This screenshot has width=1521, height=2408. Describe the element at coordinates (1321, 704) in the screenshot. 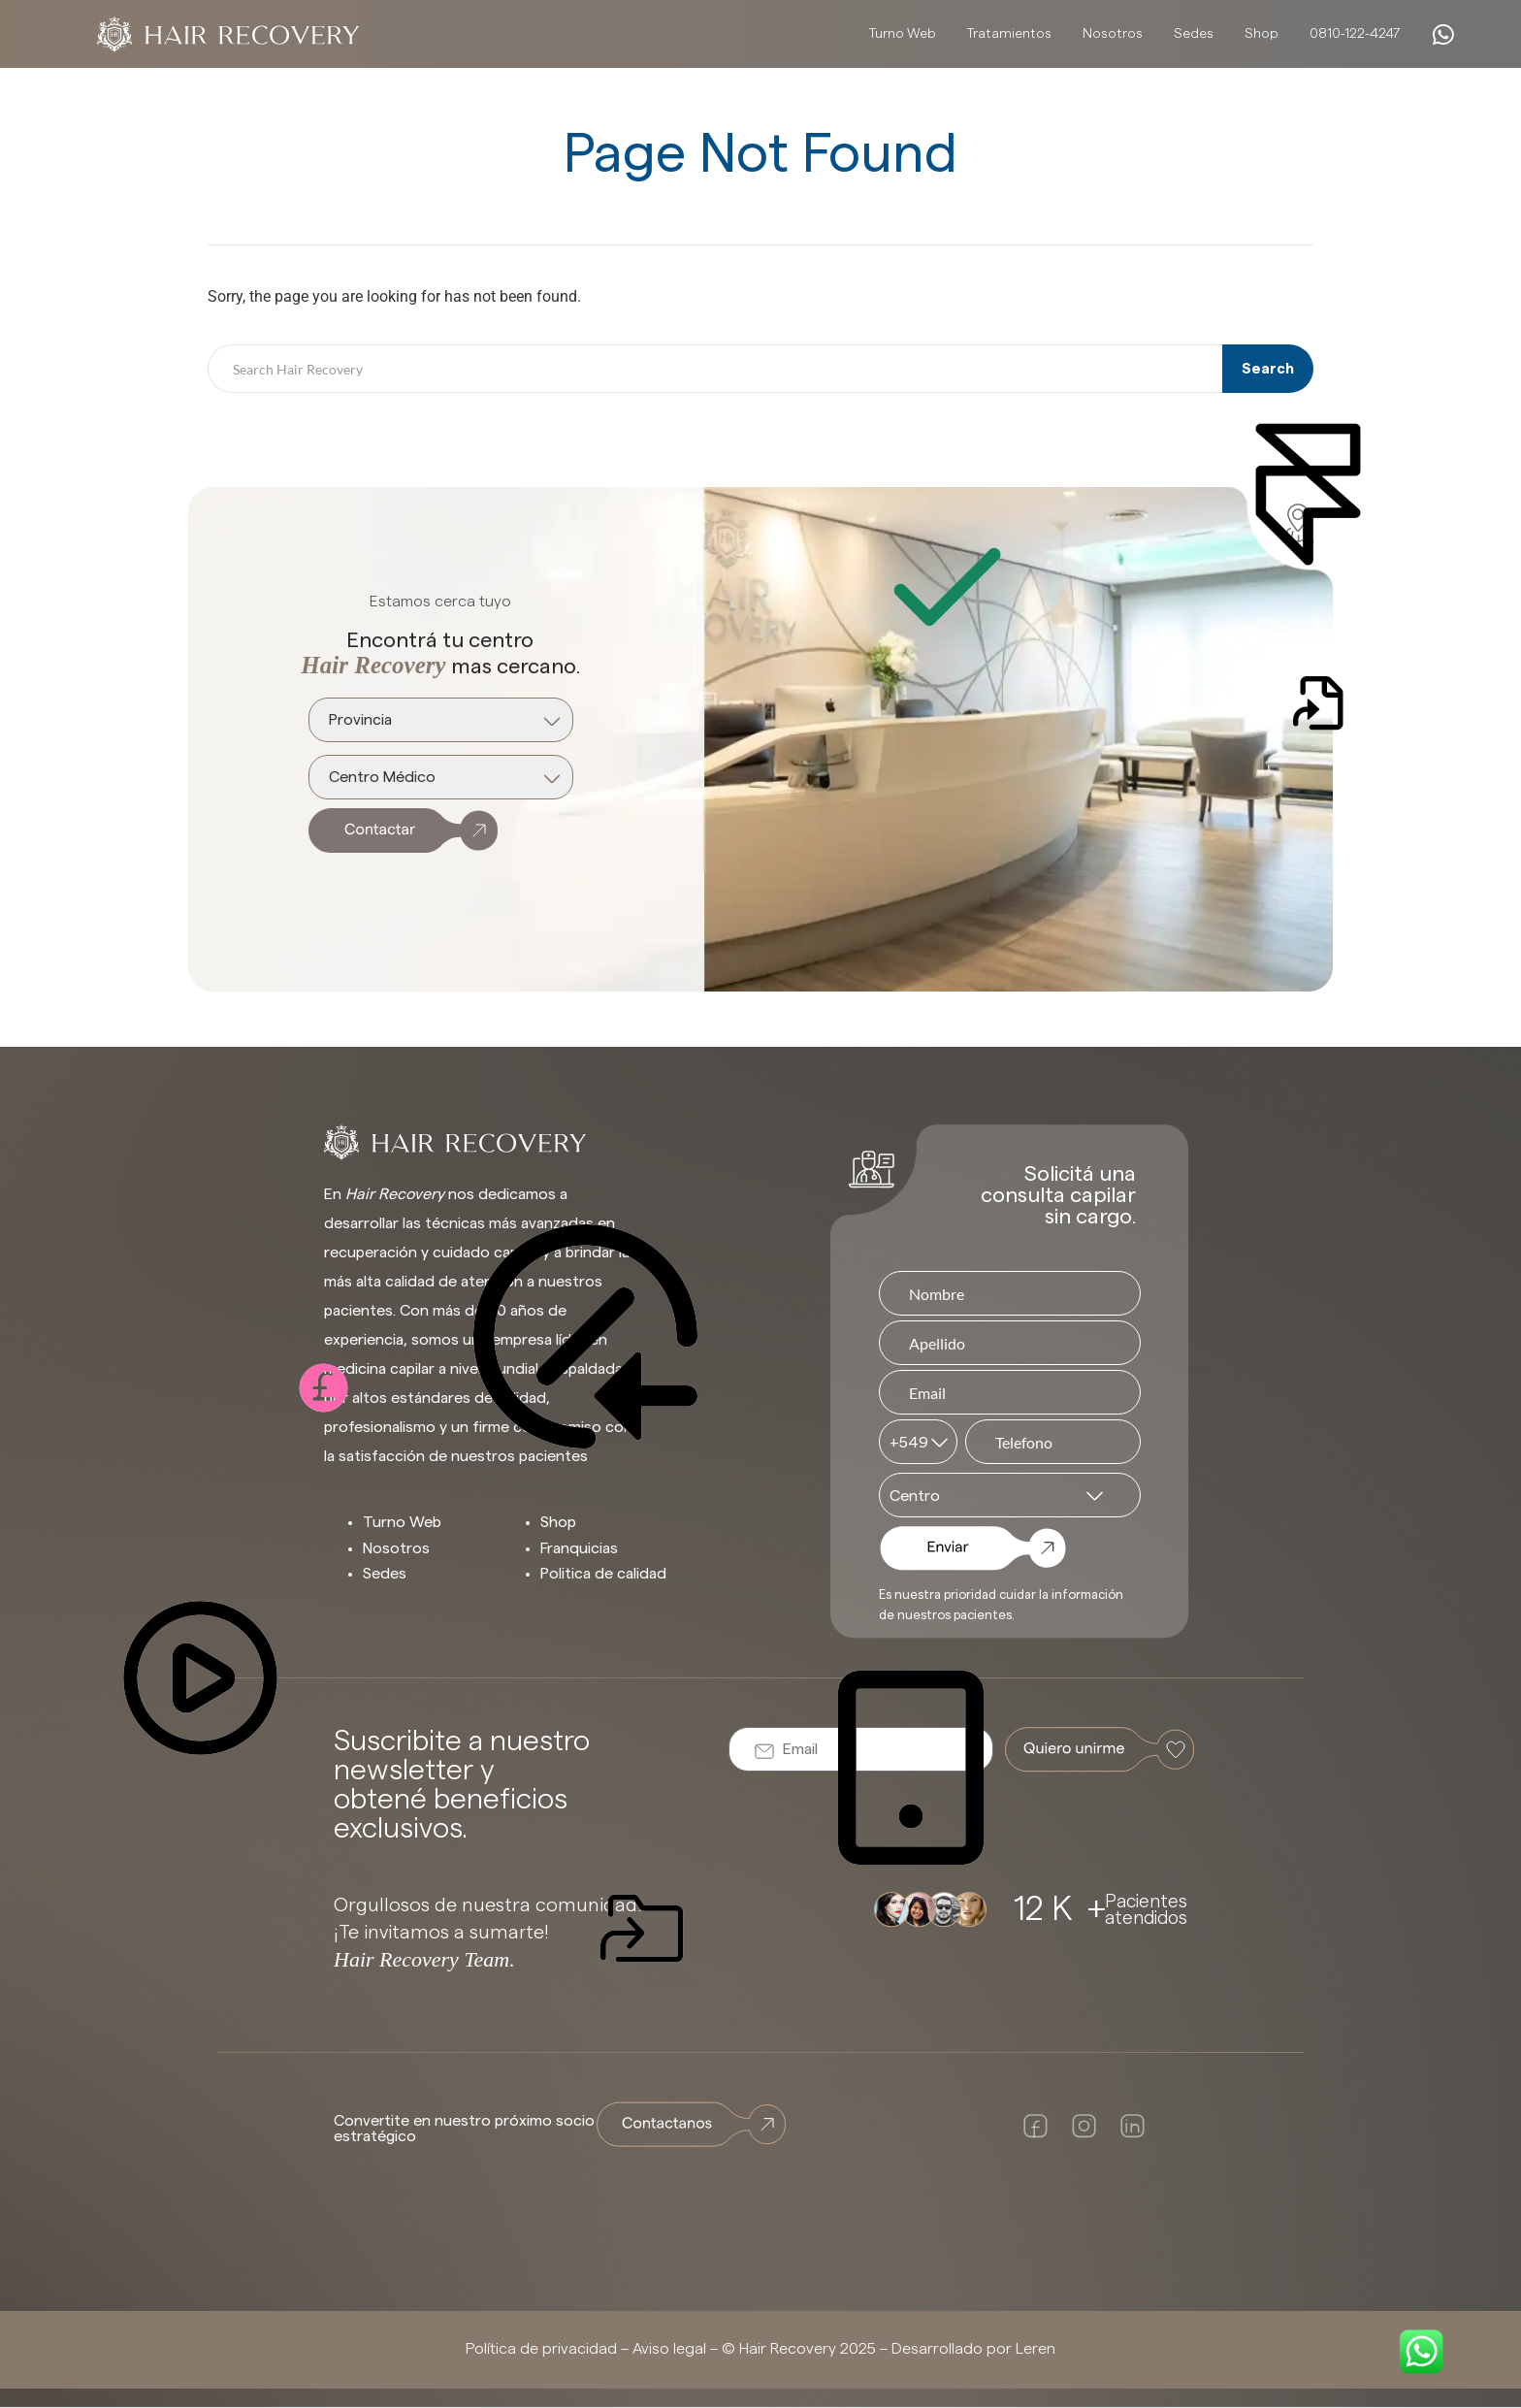

I see `create a symbolic link to this file` at that location.